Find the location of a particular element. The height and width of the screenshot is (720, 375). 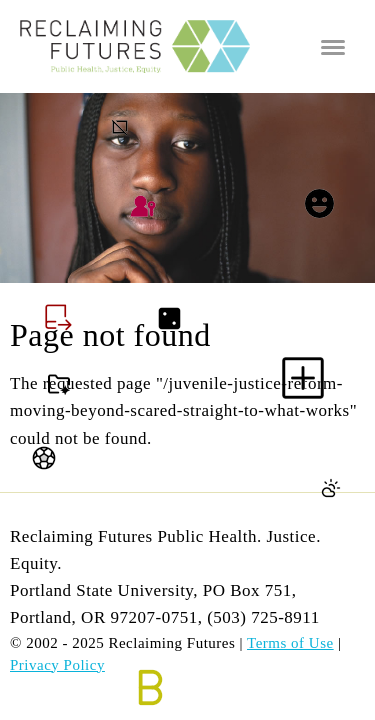

indicates browser not supported for this feature is located at coordinates (120, 127).